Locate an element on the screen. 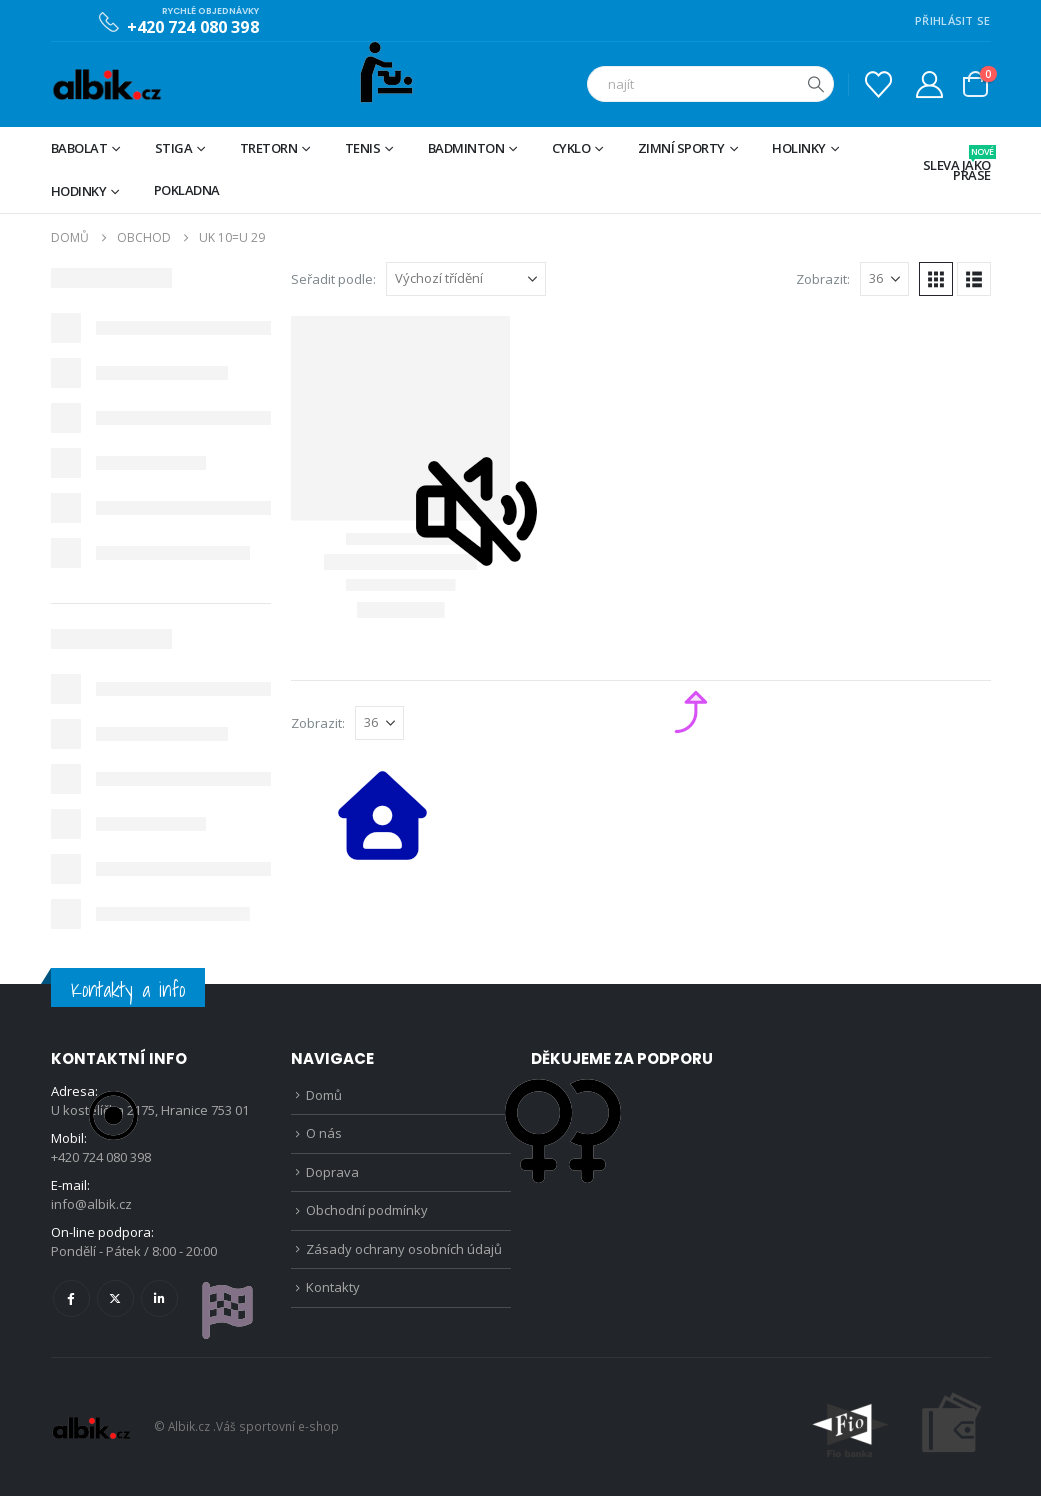 The image size is (1041, 1496). indicates baby changing station nearby is located at coordinates (386, 73).